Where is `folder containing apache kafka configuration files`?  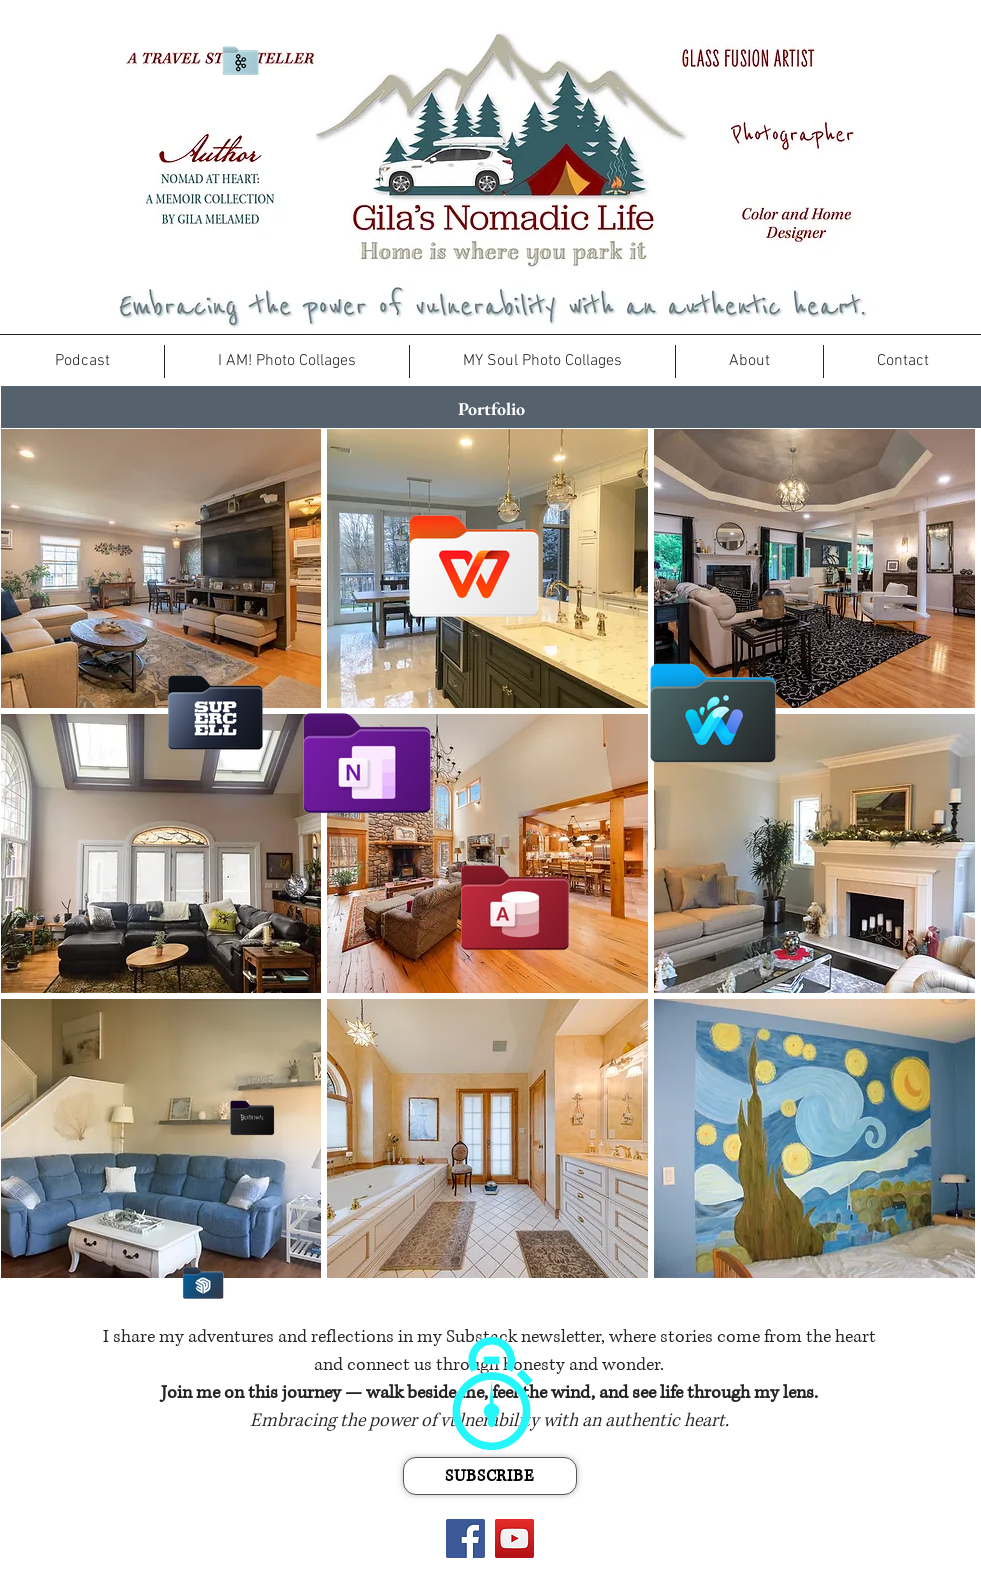
folder containing apache kafka configuration files is located at coordinates (240, 61).